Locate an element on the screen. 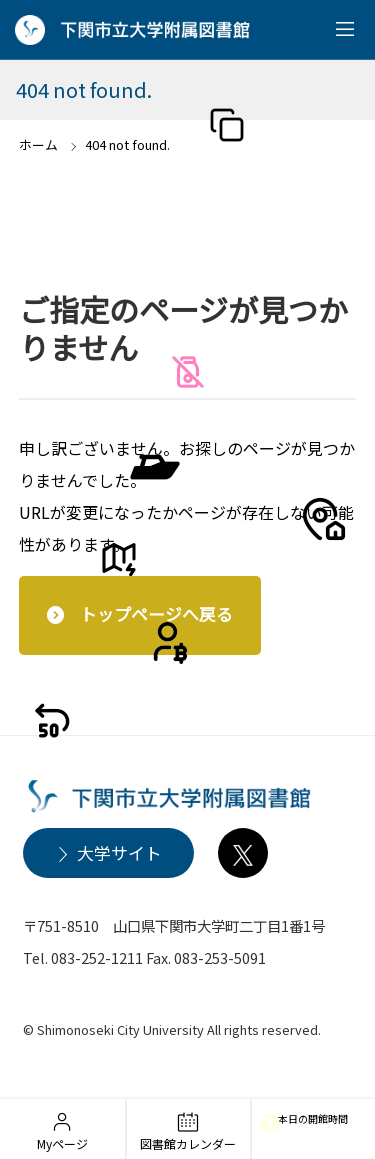  access boat rental or marina services is located at coordinates (155, 466).